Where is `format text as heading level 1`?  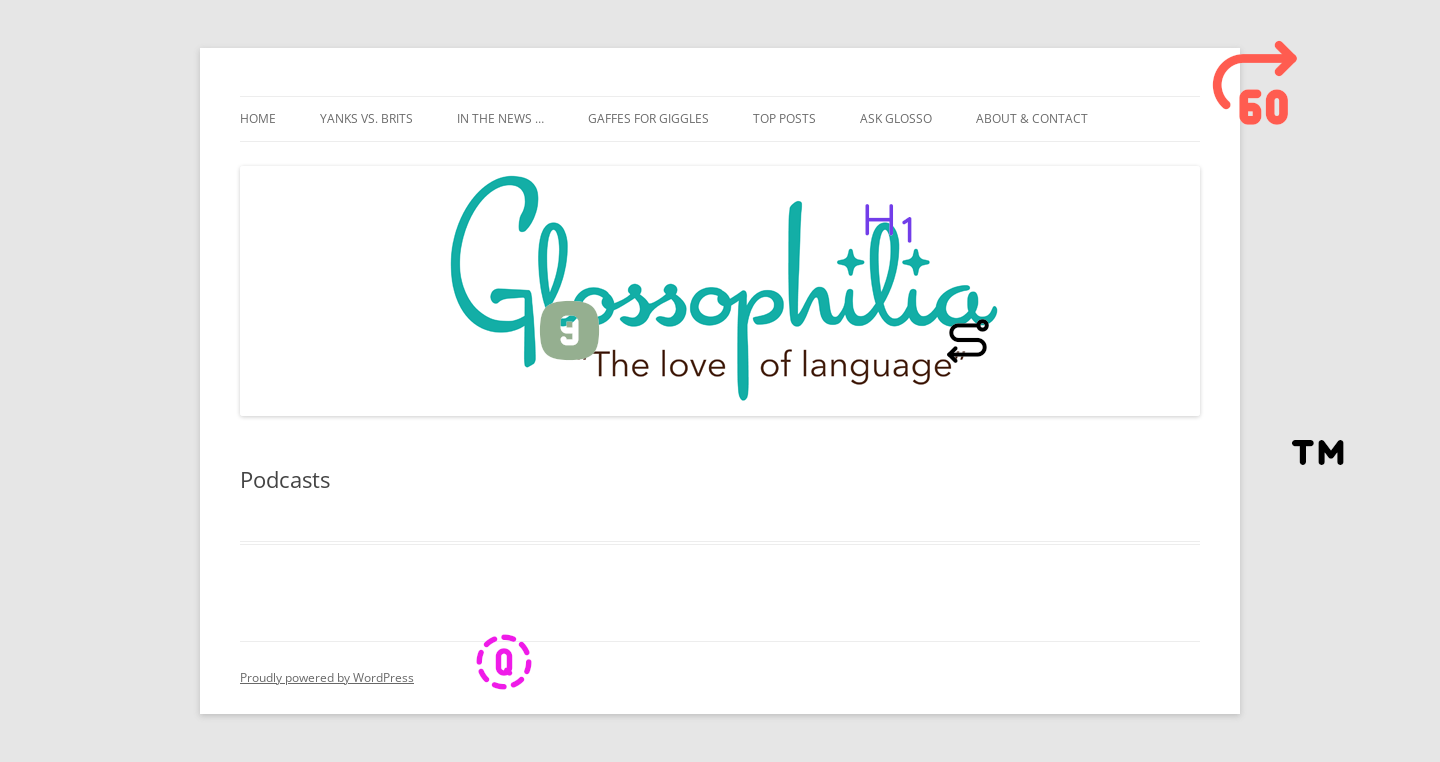 format text as heading level 1 is located at coordinates (887, 222).